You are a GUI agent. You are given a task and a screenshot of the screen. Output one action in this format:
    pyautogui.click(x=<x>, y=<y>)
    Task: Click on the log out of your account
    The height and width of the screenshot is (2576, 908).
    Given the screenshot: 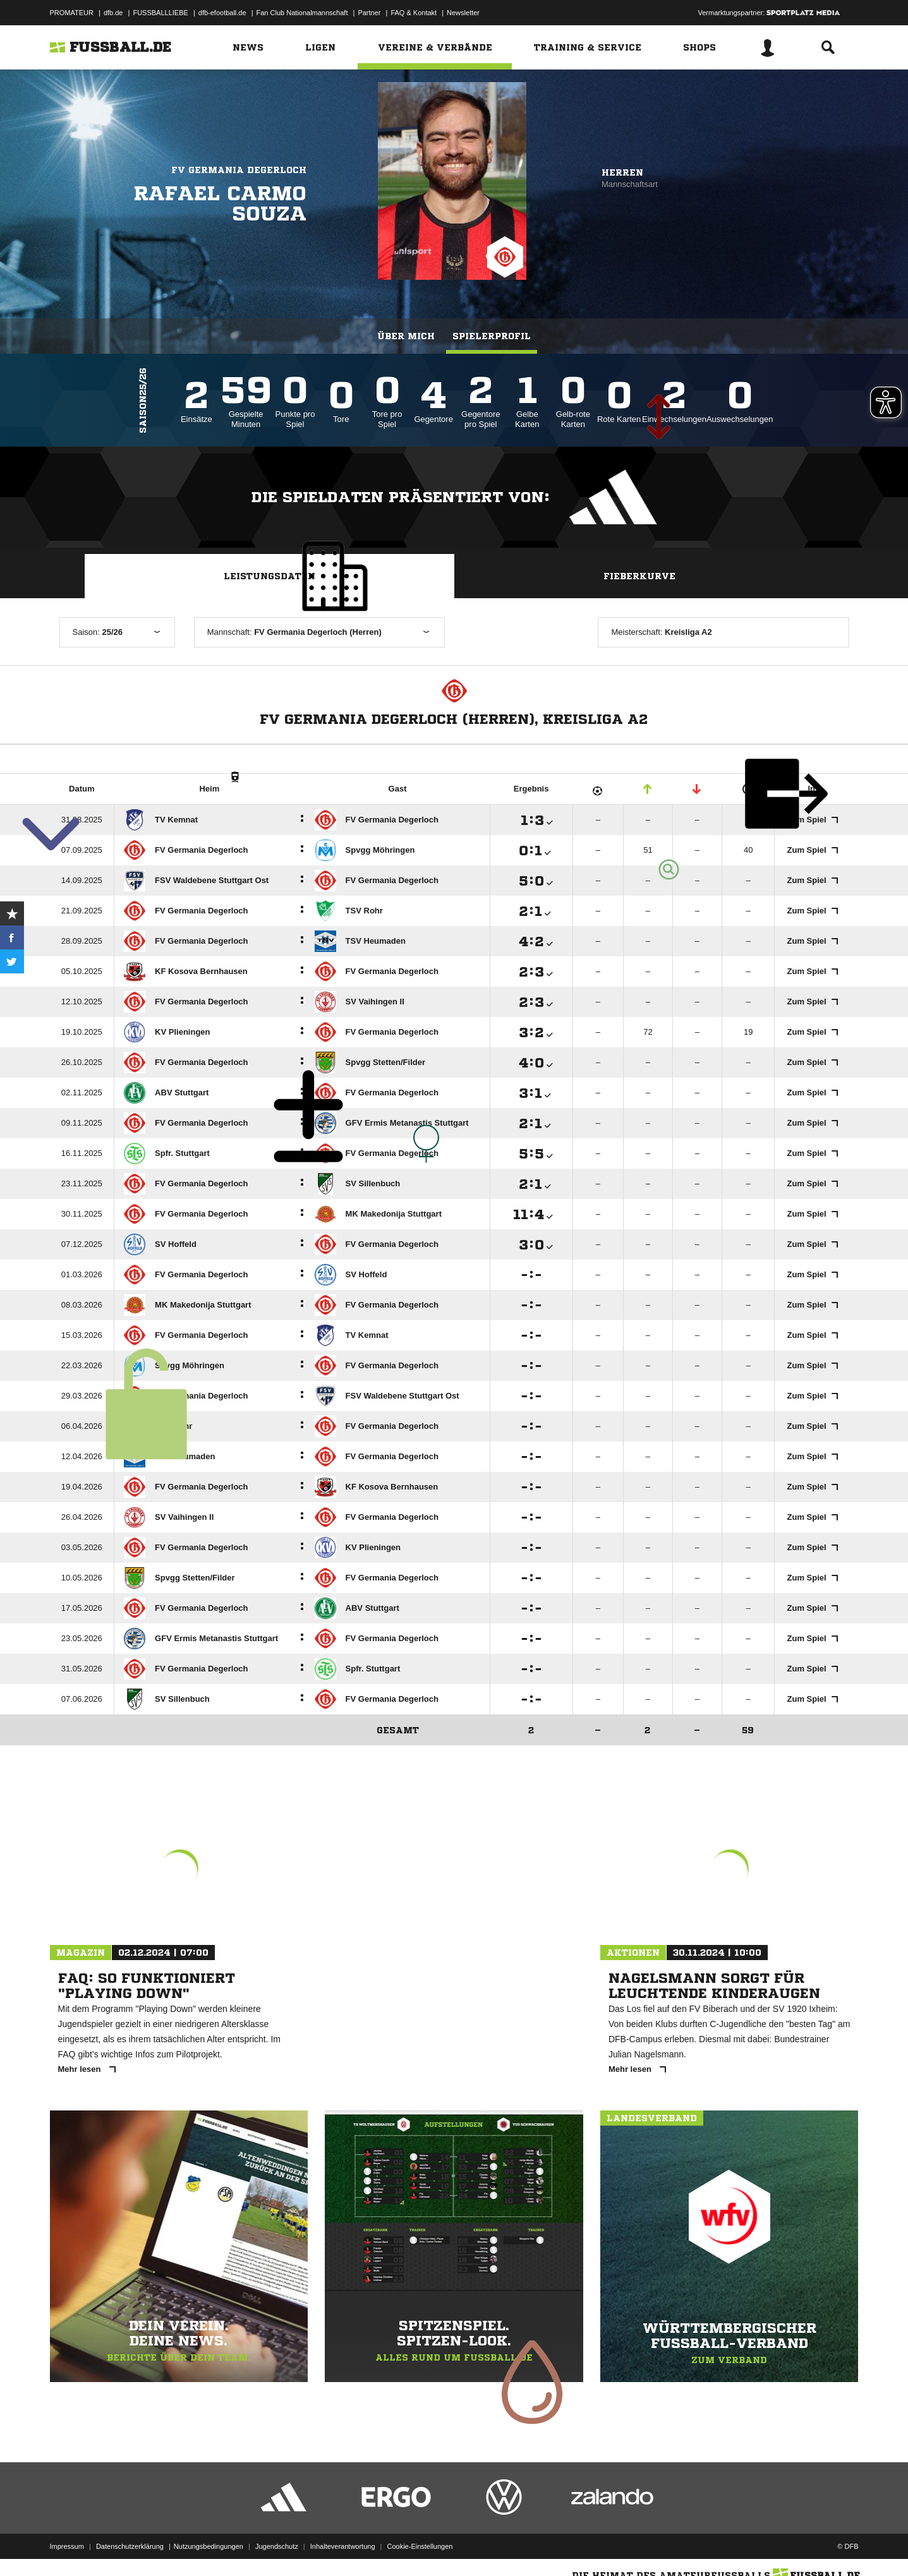 What is the action you would take?
    pyautogui.click(x=786, y=793)
    